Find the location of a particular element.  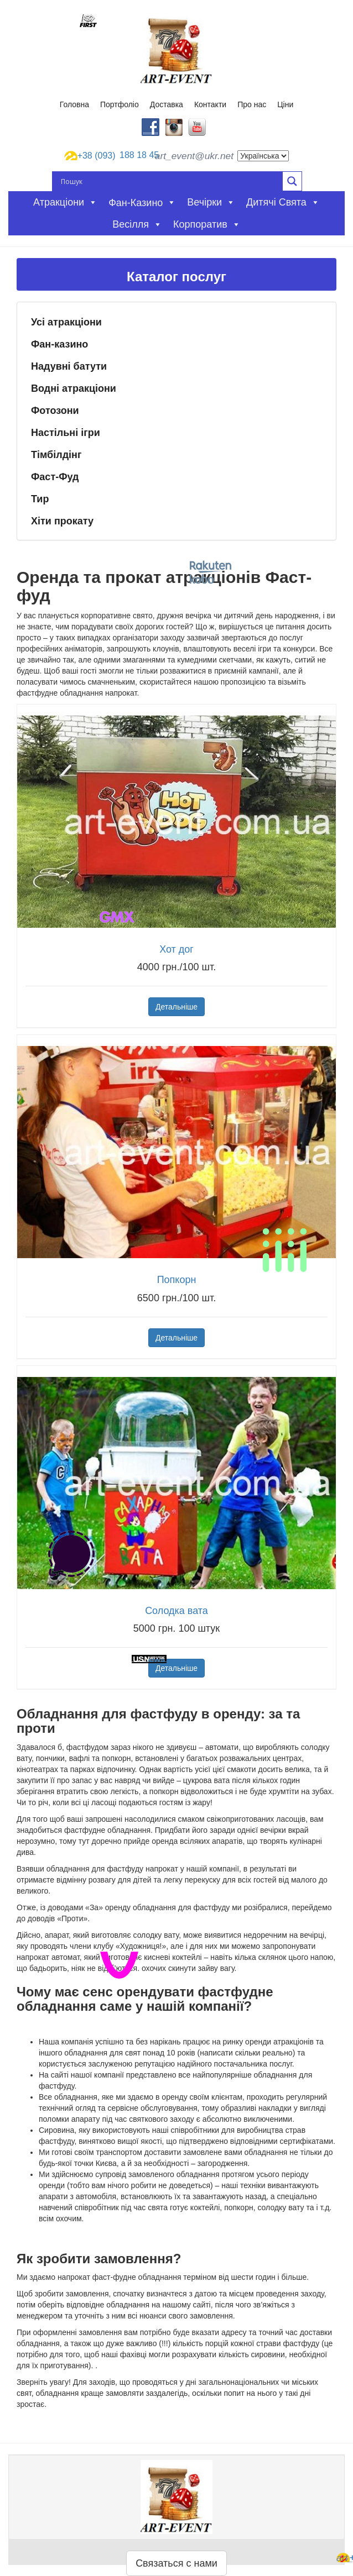

open signal messenger is located at coordinates (71, 1554).